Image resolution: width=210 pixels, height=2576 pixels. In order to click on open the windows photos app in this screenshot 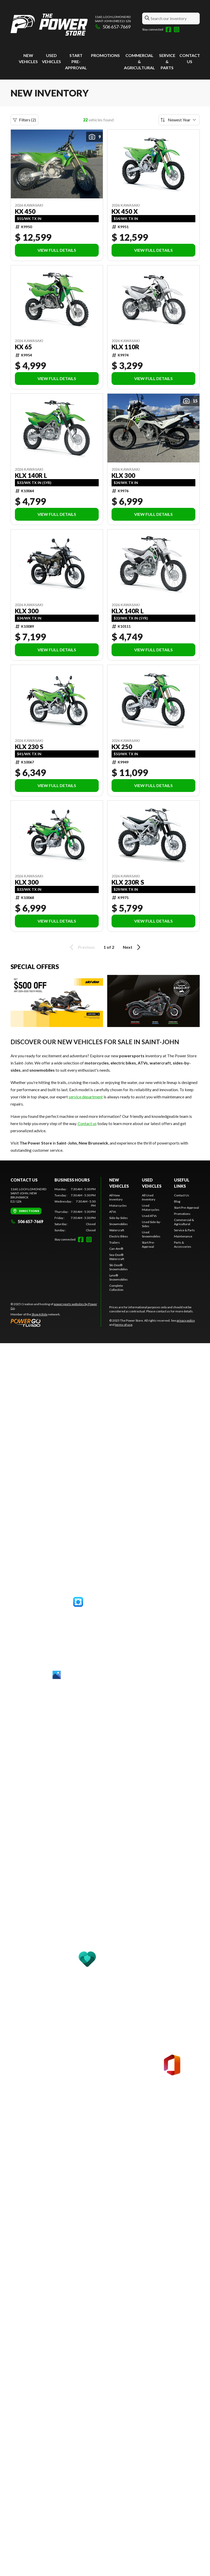, I will do `click(57, 1675)`.